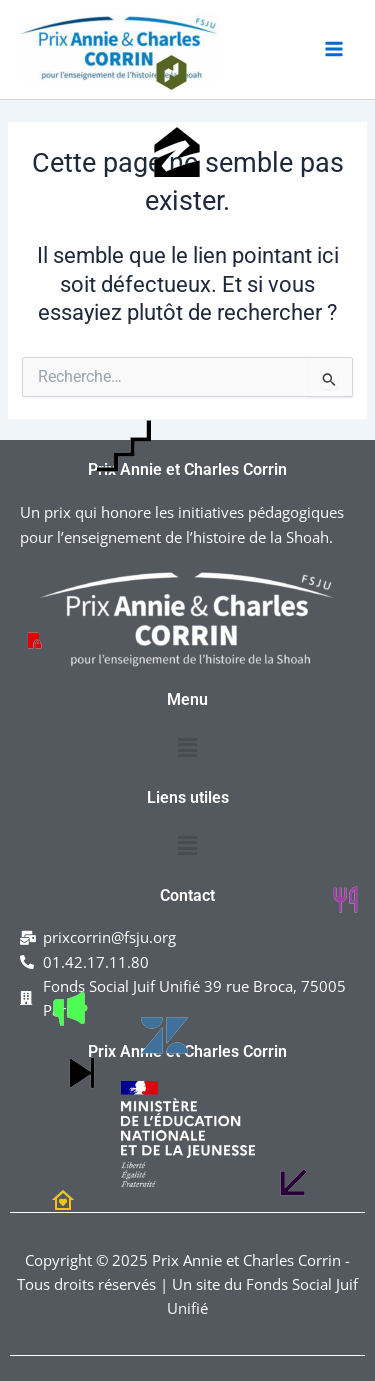 The width and height of the screenshot is (375, 1381). Describe the element at coordinates (124, 446) in the screenshot. I see `open the FutureLearn online learning platform` at that location.